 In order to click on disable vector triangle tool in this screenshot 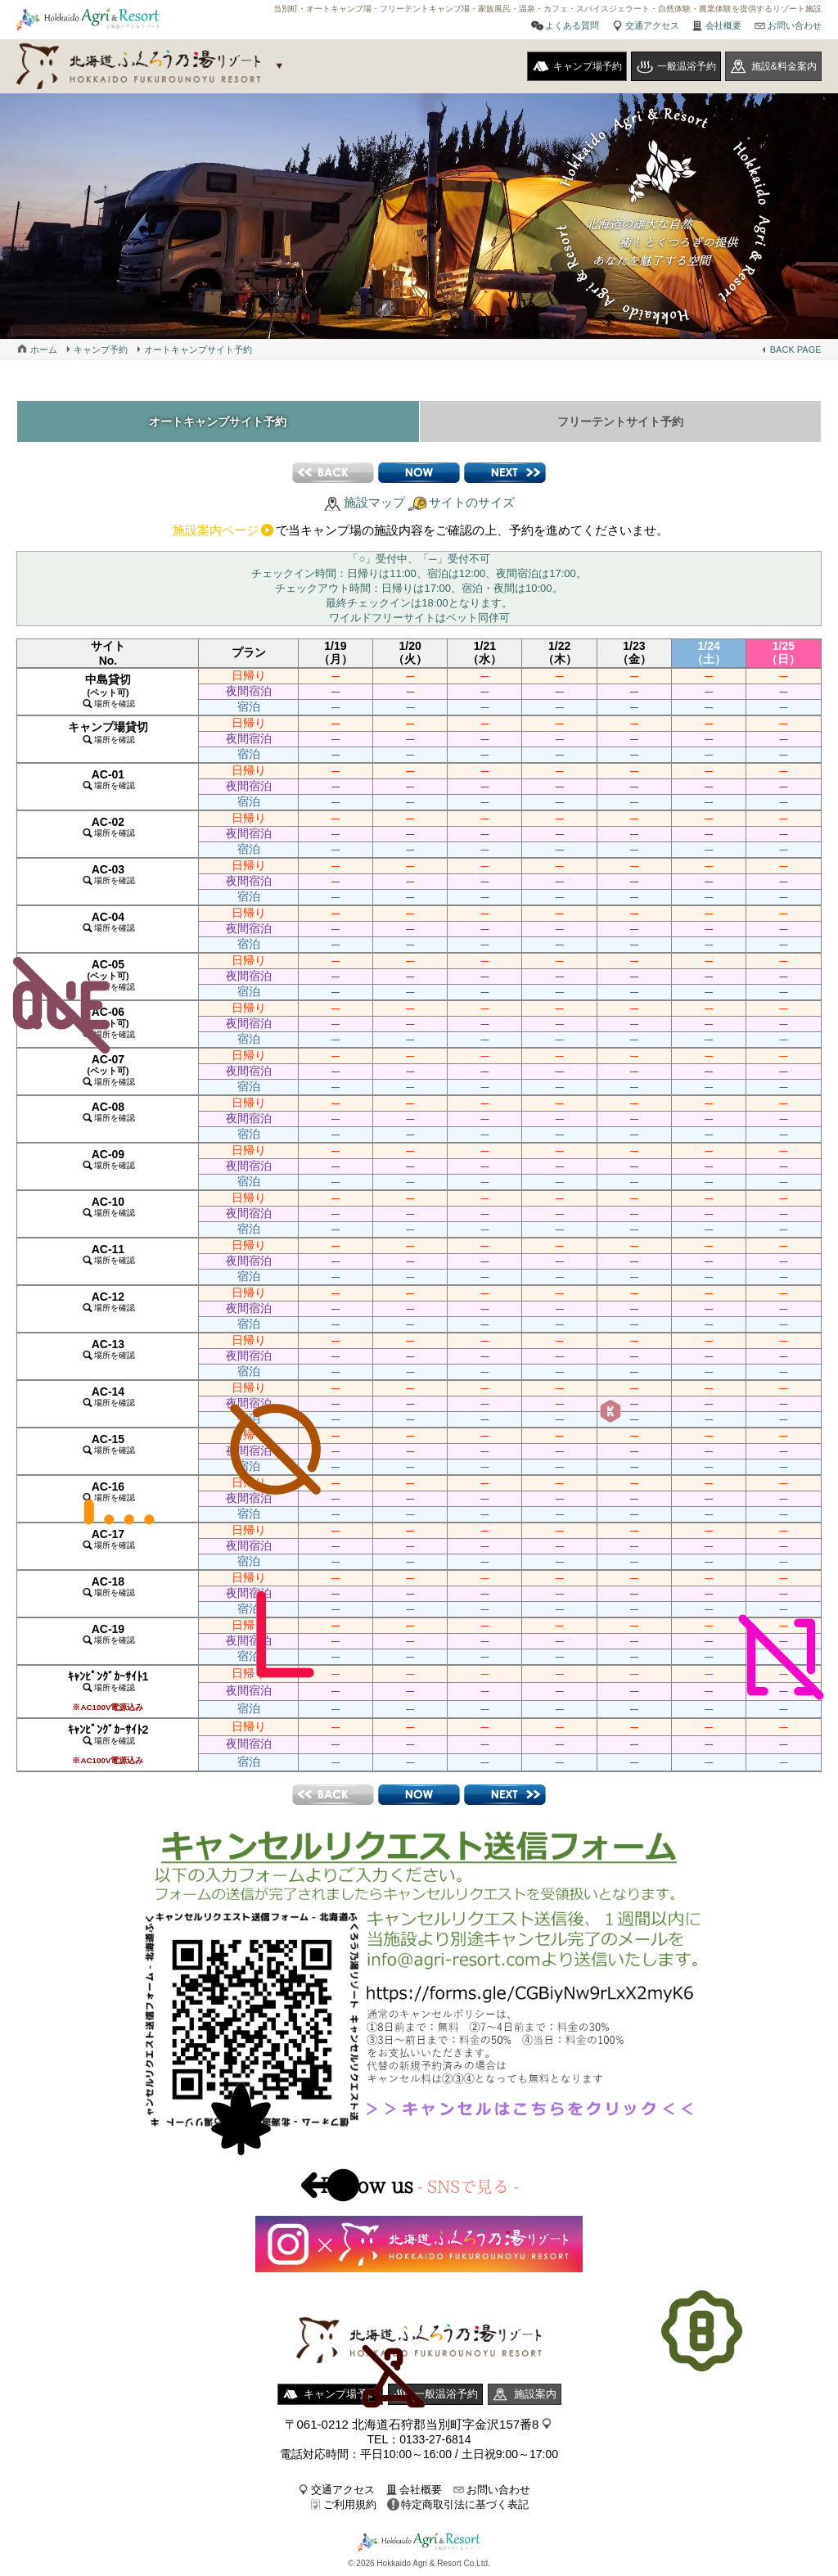, I will do `click(394, 2376)`.